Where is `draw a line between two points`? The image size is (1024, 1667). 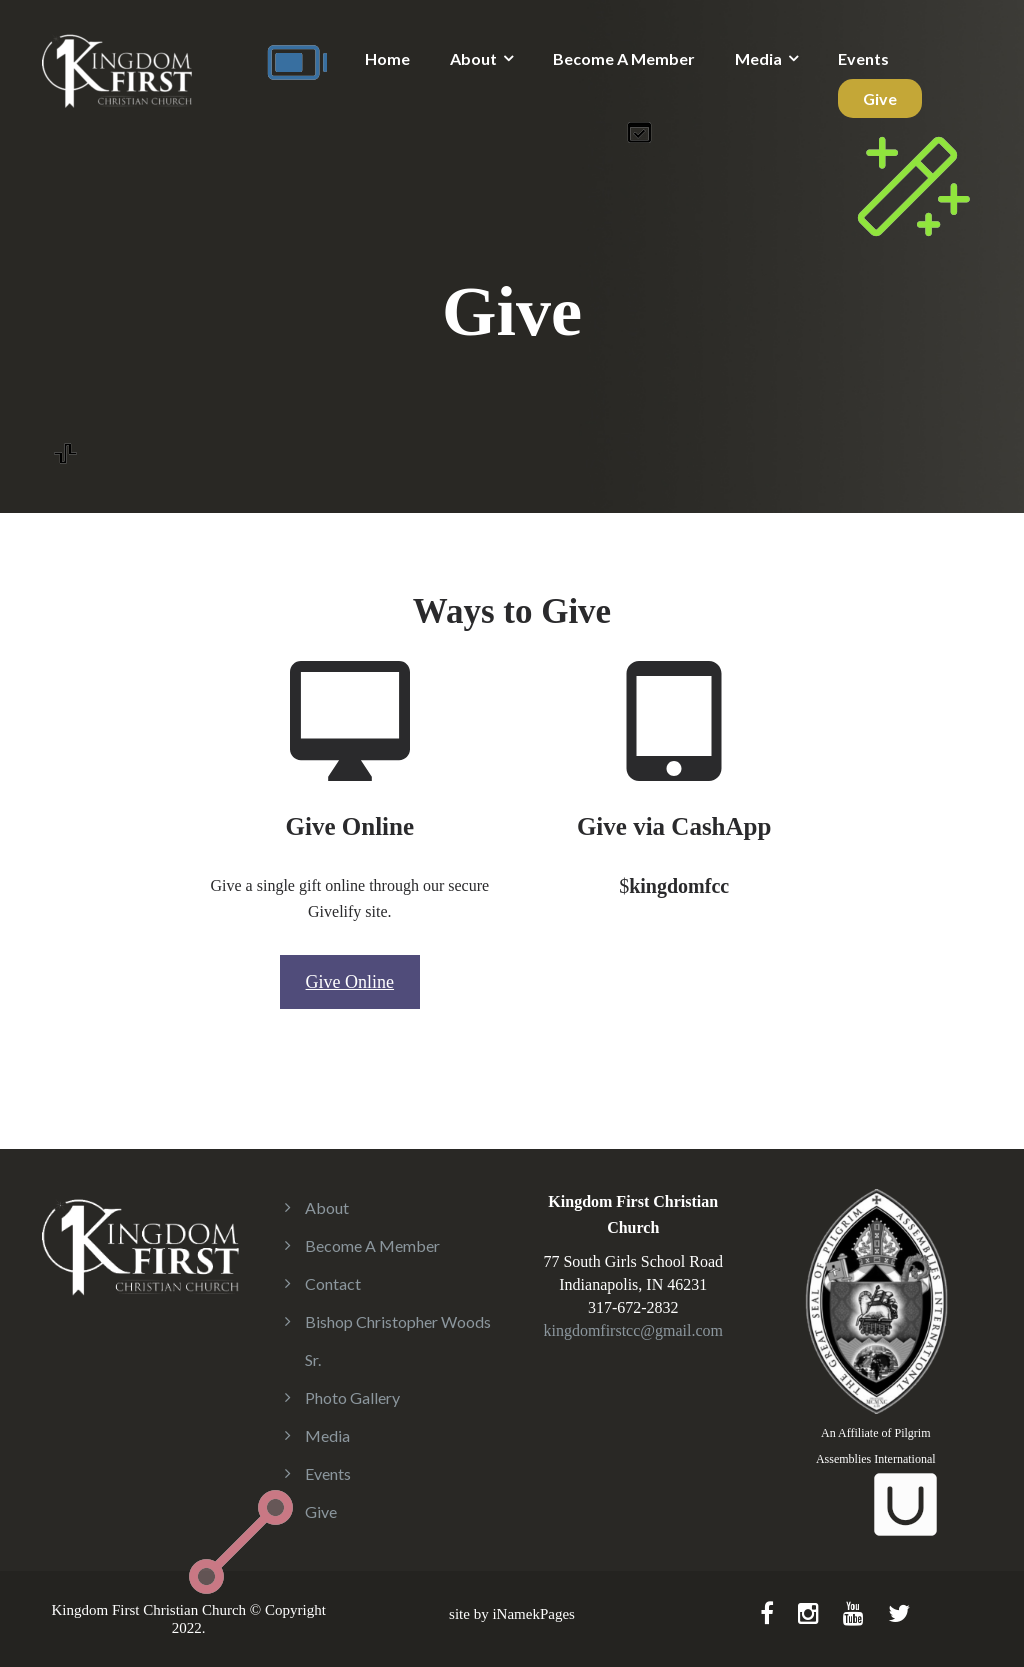 draw a line between two points is located at coordinates (241, 1542).